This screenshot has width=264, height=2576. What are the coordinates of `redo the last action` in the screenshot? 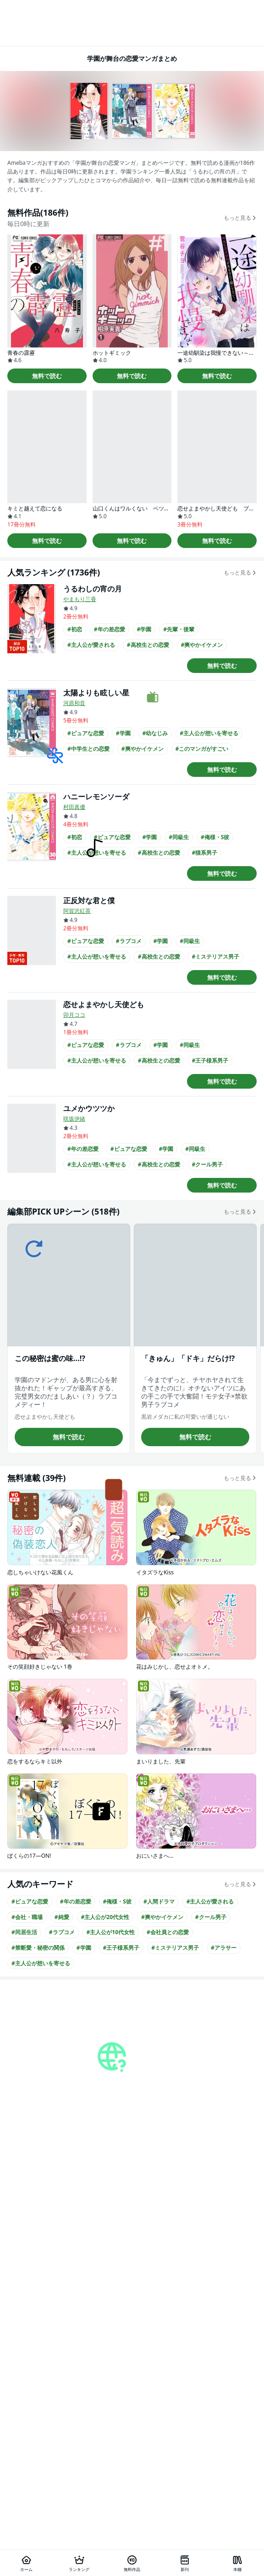 It's located at (34, 1249).